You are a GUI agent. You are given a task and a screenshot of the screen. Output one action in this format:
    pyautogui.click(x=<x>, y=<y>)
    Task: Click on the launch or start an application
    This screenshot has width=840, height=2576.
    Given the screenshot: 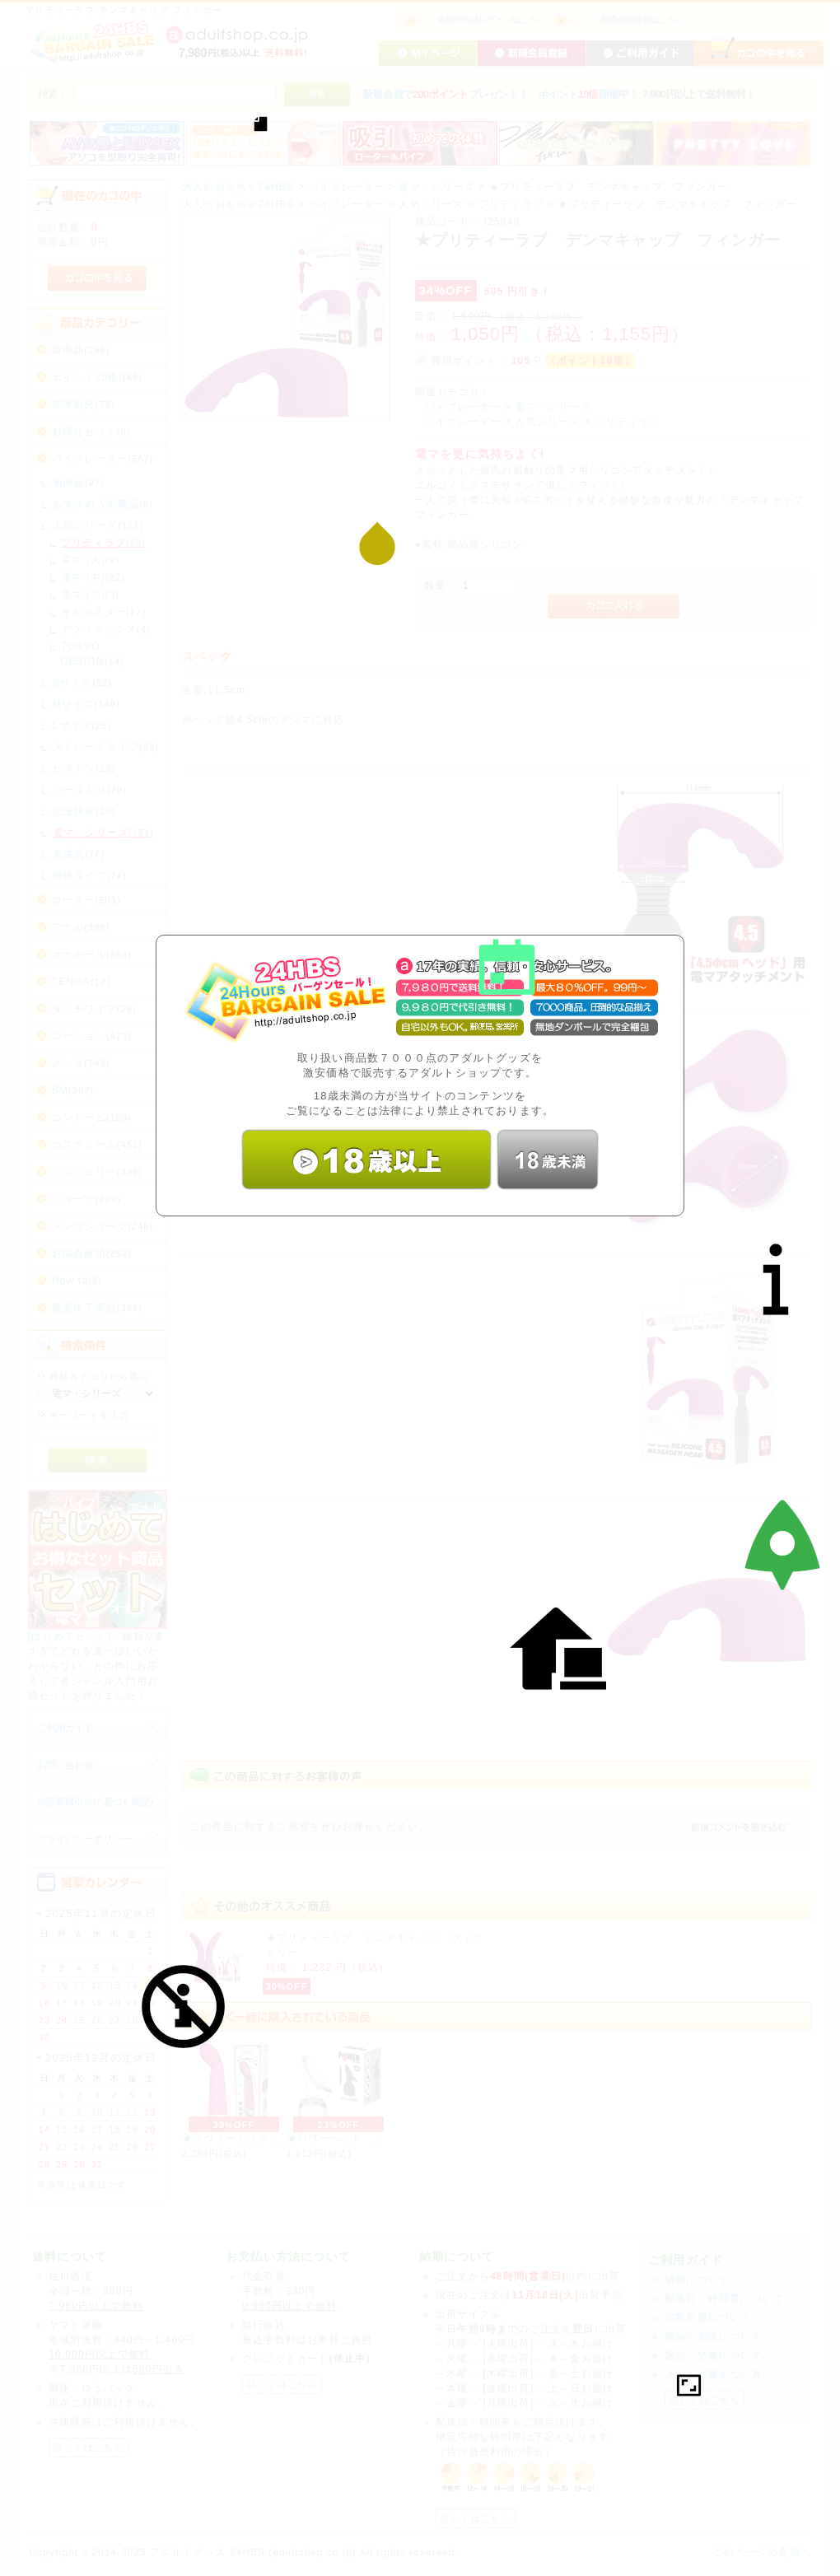 What is the action you would take?
    pyautogui.click(x=782, y=1543)
    